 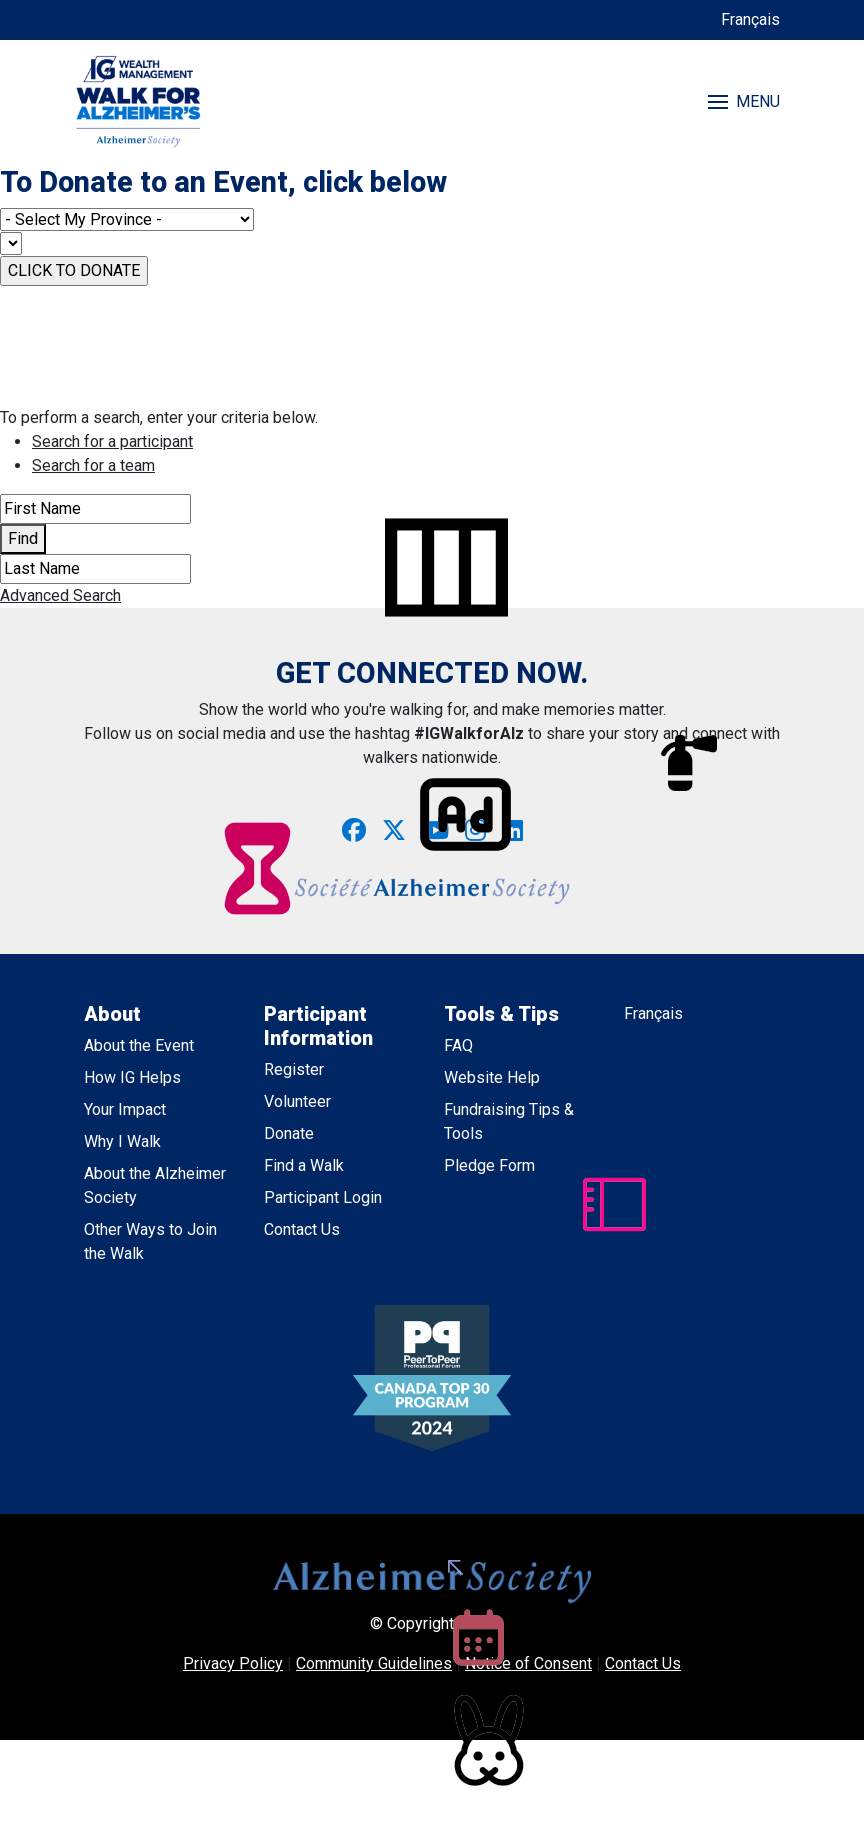 What do you see at coordinates (465, 814) in the screenshot?
I see `indicates sponsored or advertising content` at bounding box center [465, 814].